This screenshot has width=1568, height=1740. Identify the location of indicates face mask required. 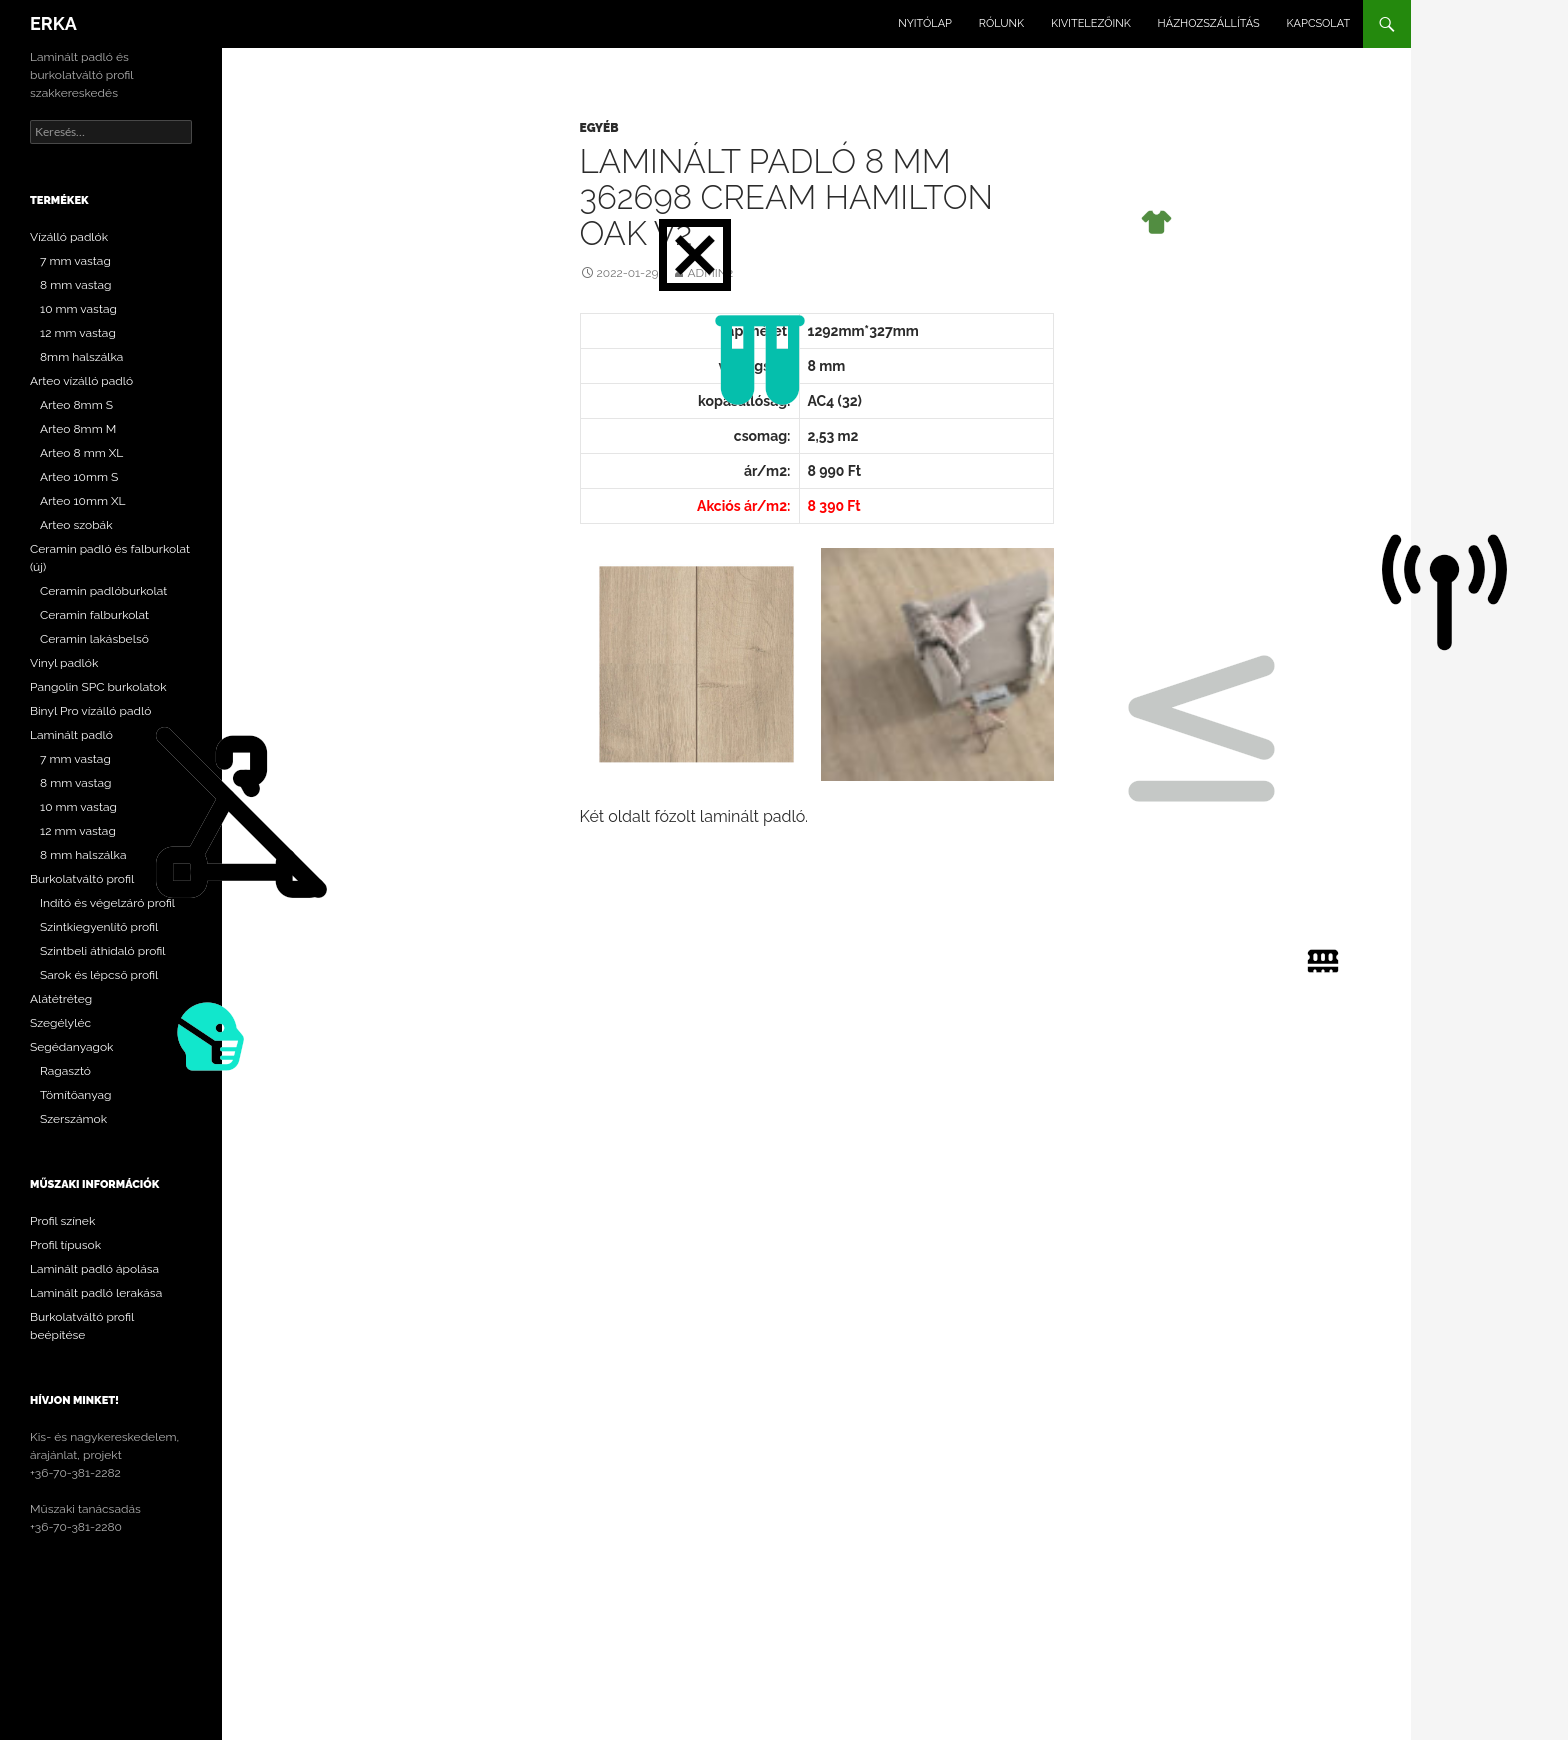
(211, 1036).